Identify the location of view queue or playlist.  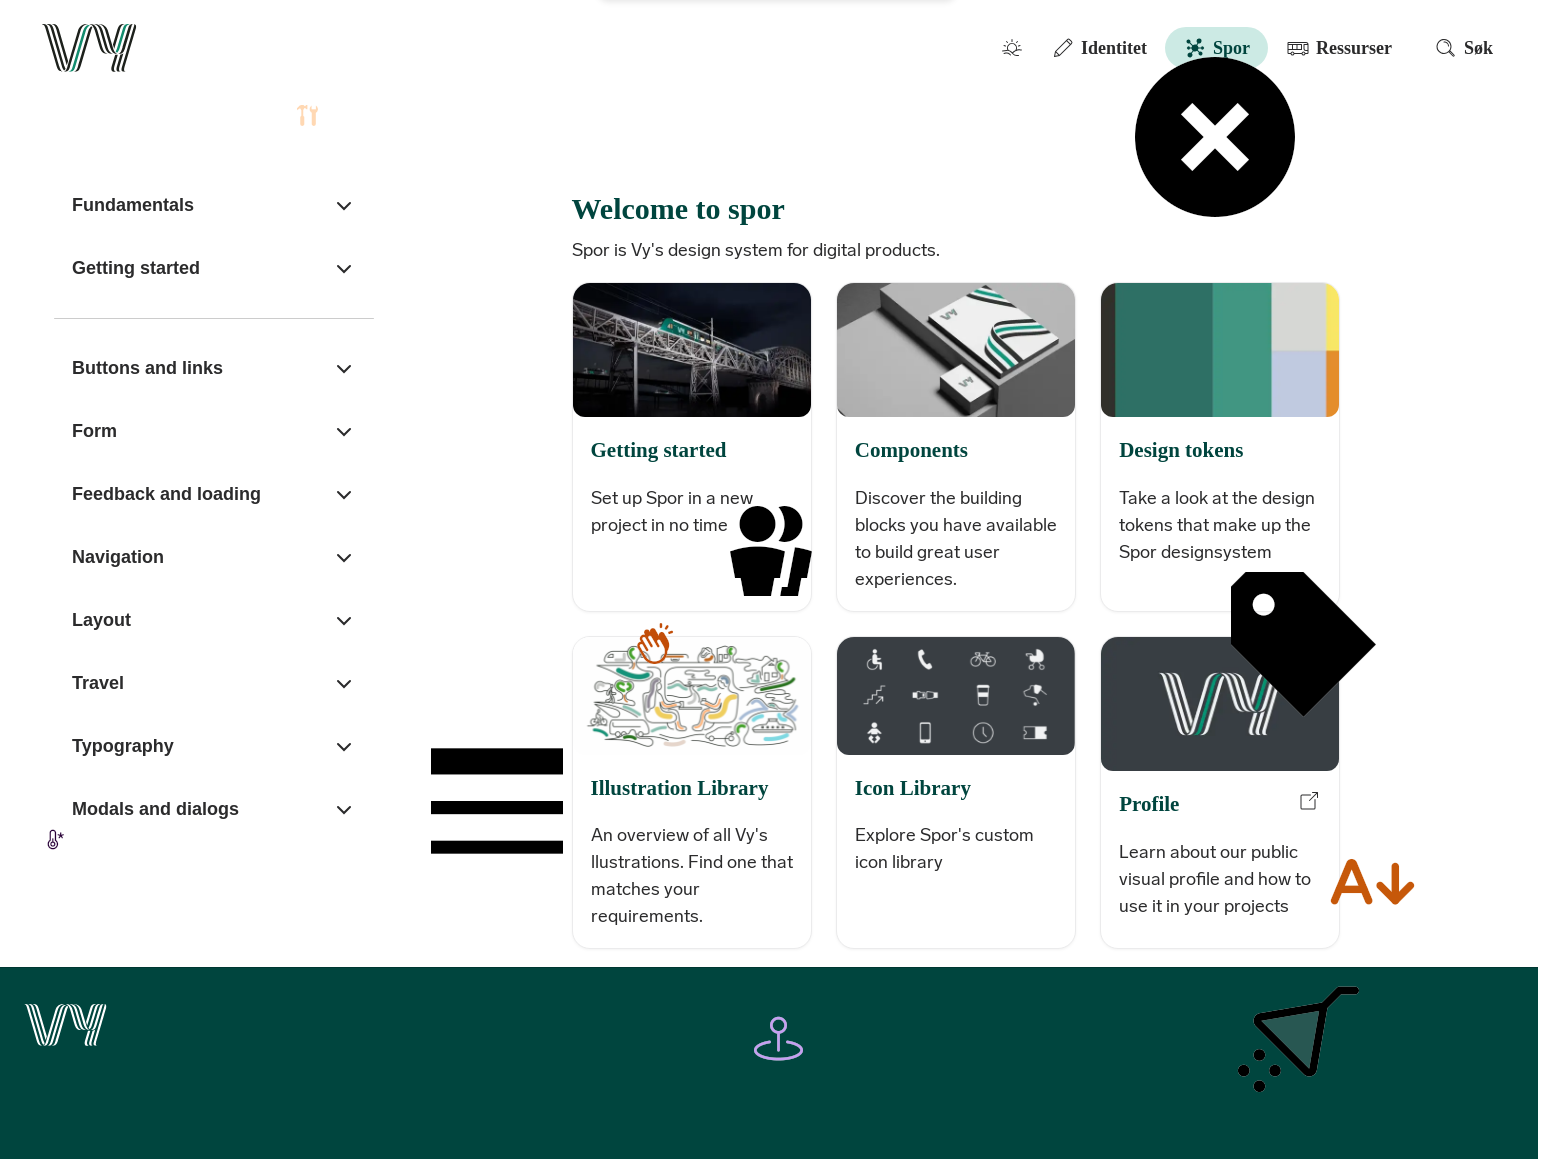
(497, 801).